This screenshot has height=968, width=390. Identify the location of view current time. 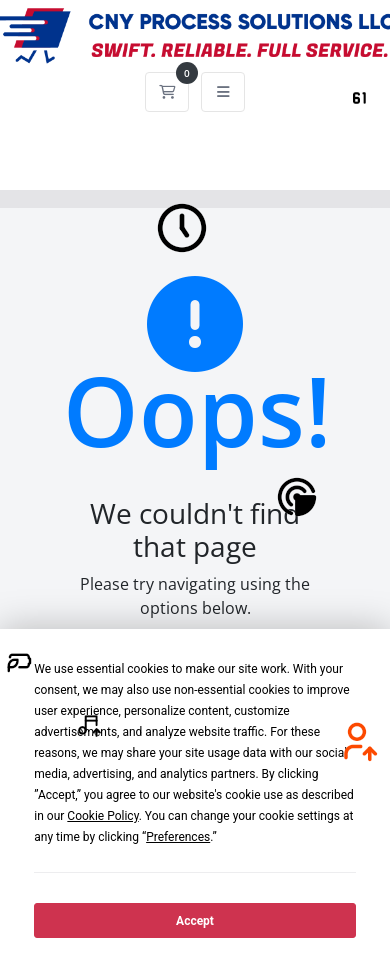
(182, 228).